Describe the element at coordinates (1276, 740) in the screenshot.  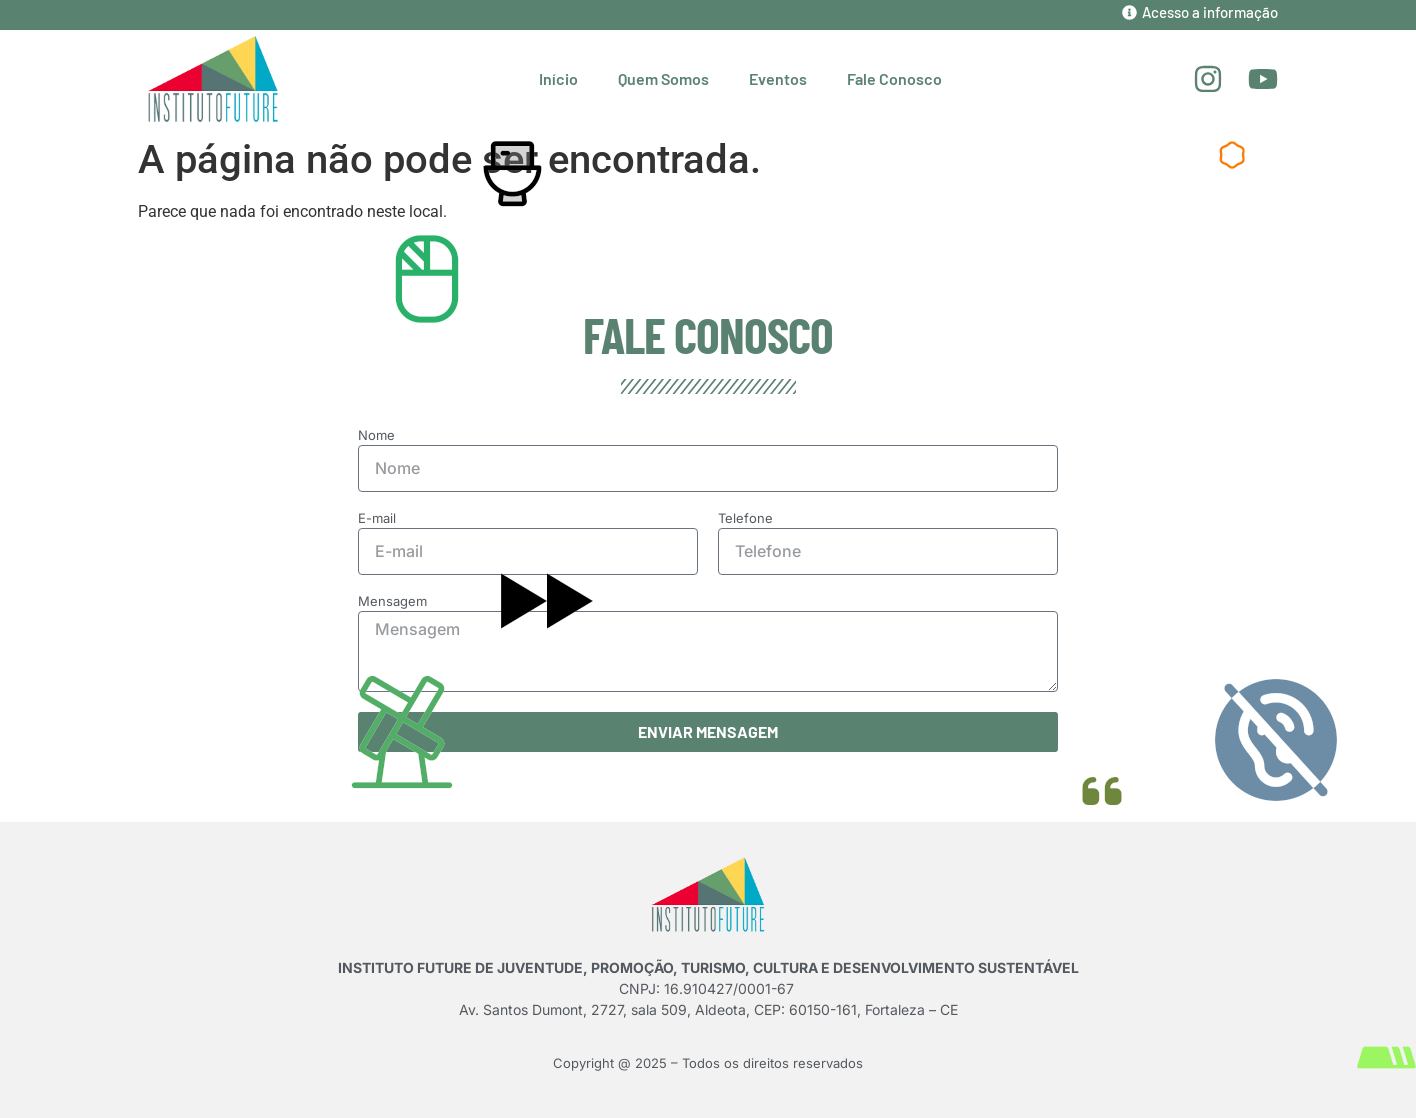
I see `mute or disable hearing assistance features` at that location.